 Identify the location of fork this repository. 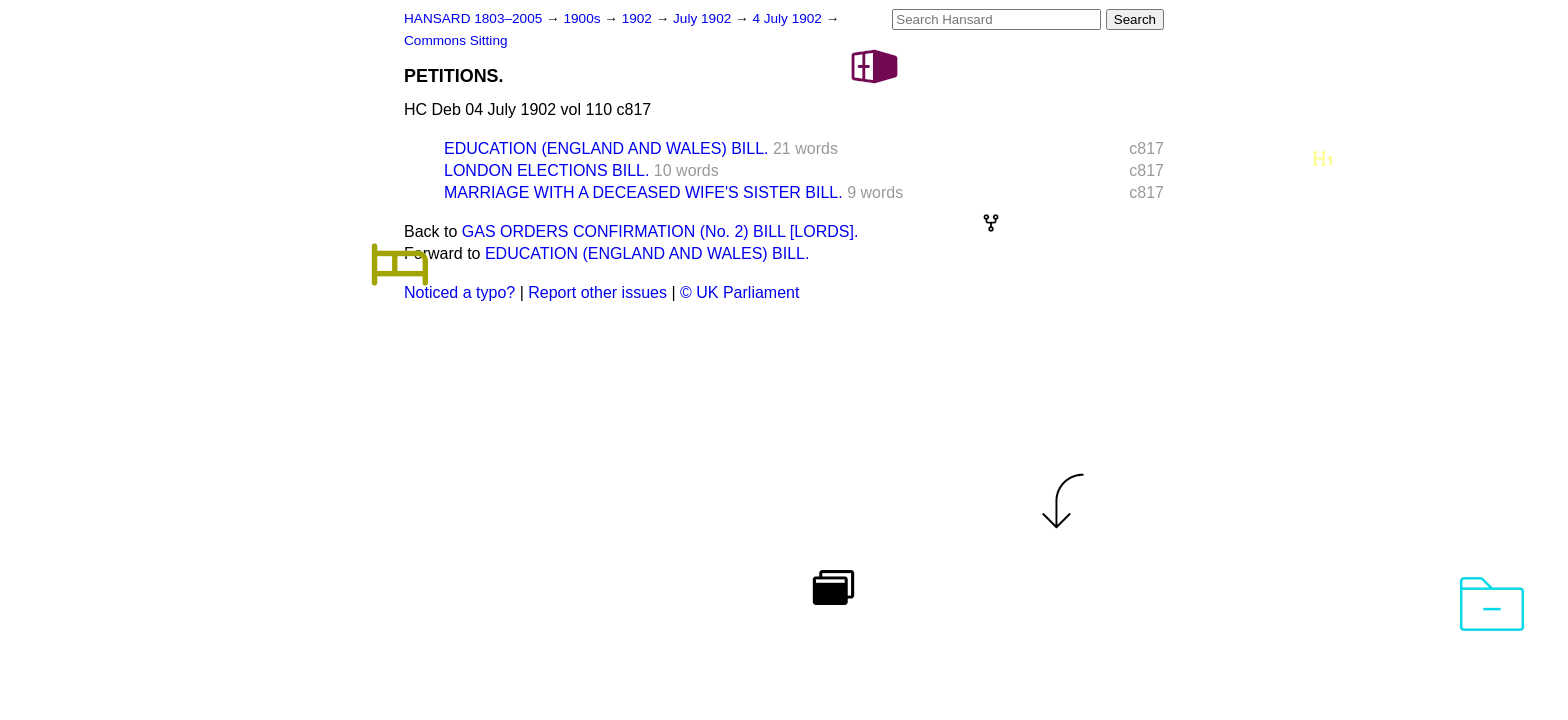
(991, 223).